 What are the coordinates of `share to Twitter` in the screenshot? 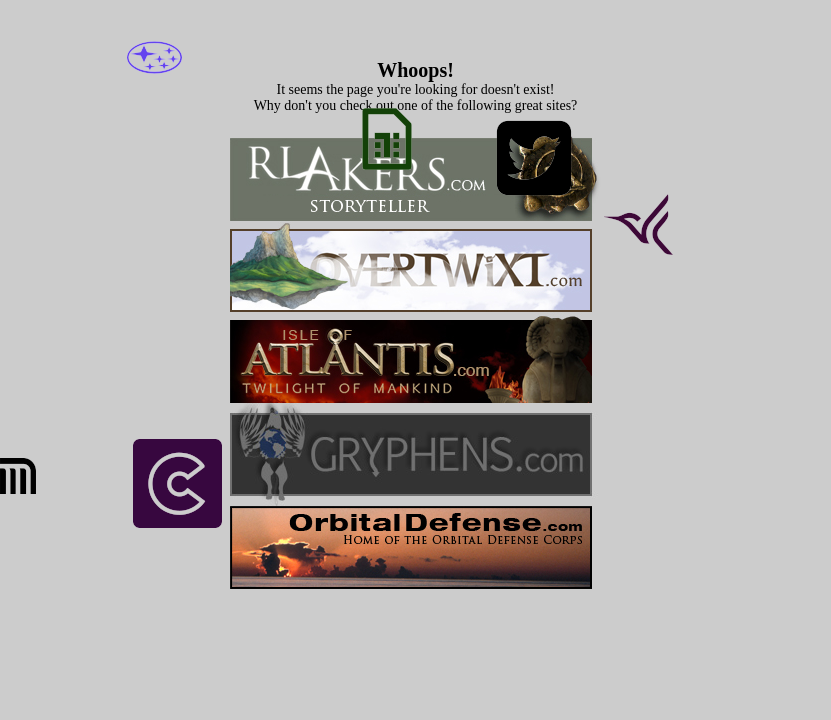 It's located at (534, 158).